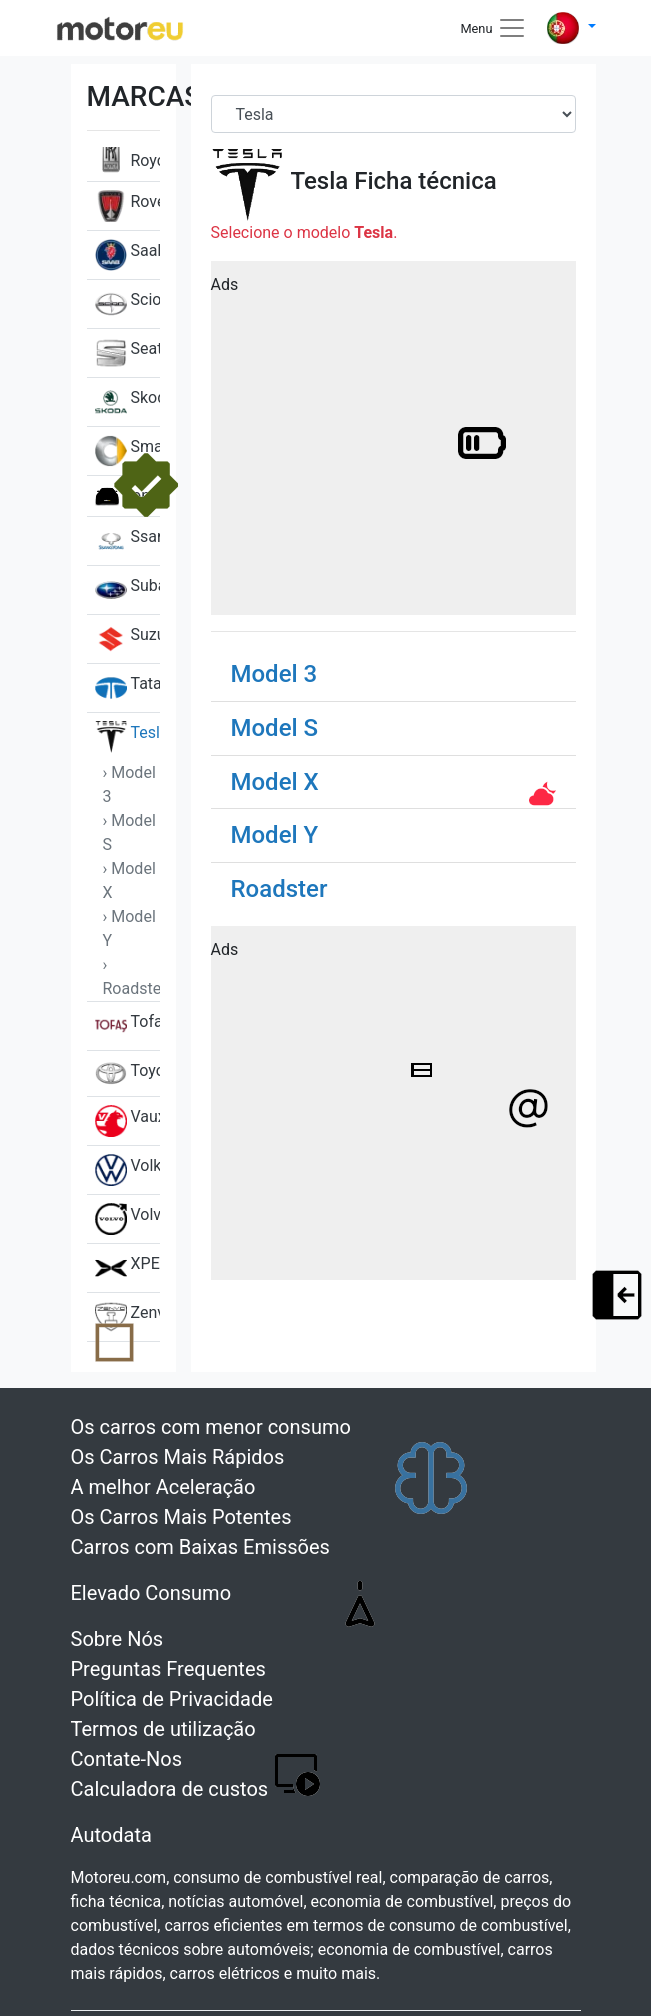  I want to click on indicates a verified or authenticated account, so click(146, 485).